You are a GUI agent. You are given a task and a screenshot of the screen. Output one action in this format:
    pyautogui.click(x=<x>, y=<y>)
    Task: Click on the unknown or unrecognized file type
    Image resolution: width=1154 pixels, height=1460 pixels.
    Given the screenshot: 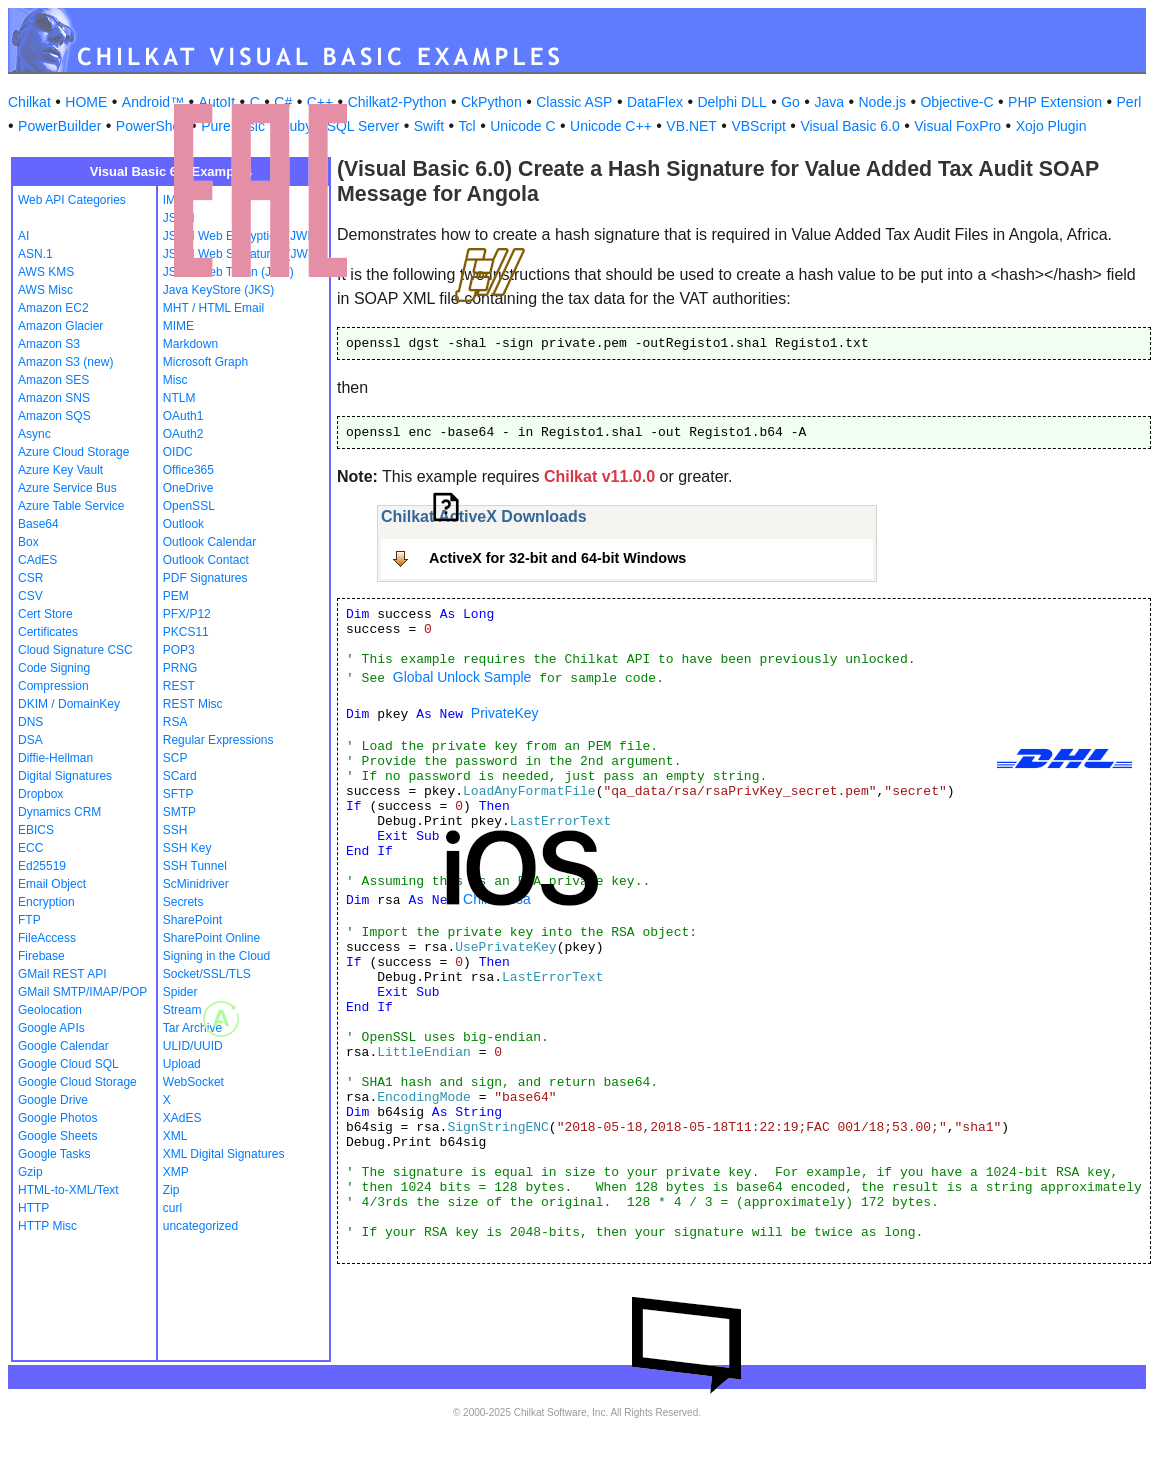 What is the action you would take?
    pyautogui.click(x=446, y=507)
    